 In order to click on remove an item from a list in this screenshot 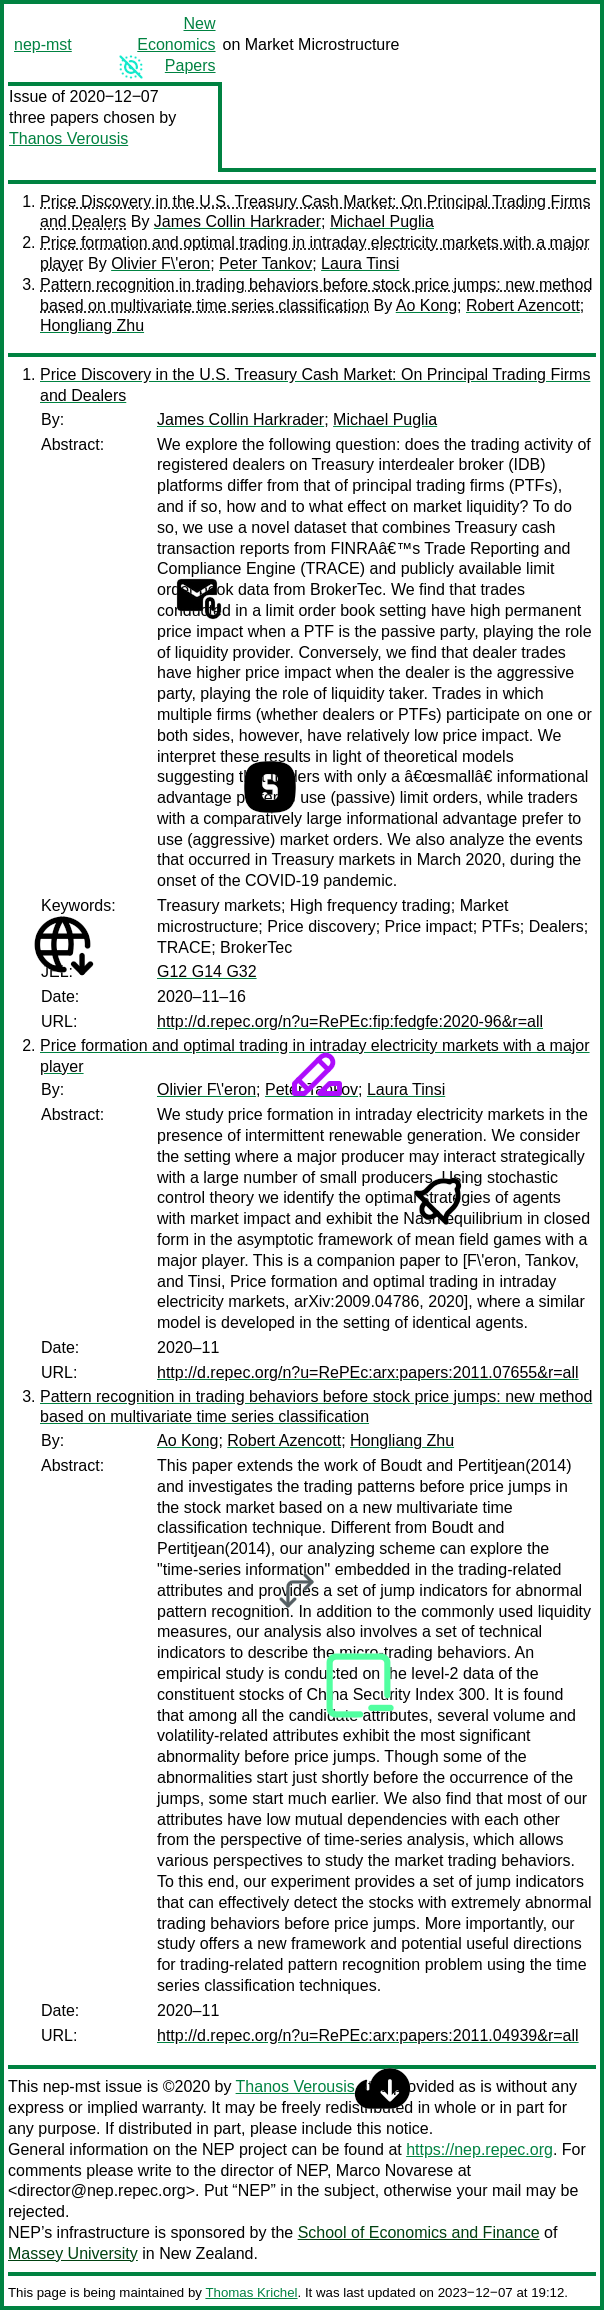, I will do `click(358, 1685)`.